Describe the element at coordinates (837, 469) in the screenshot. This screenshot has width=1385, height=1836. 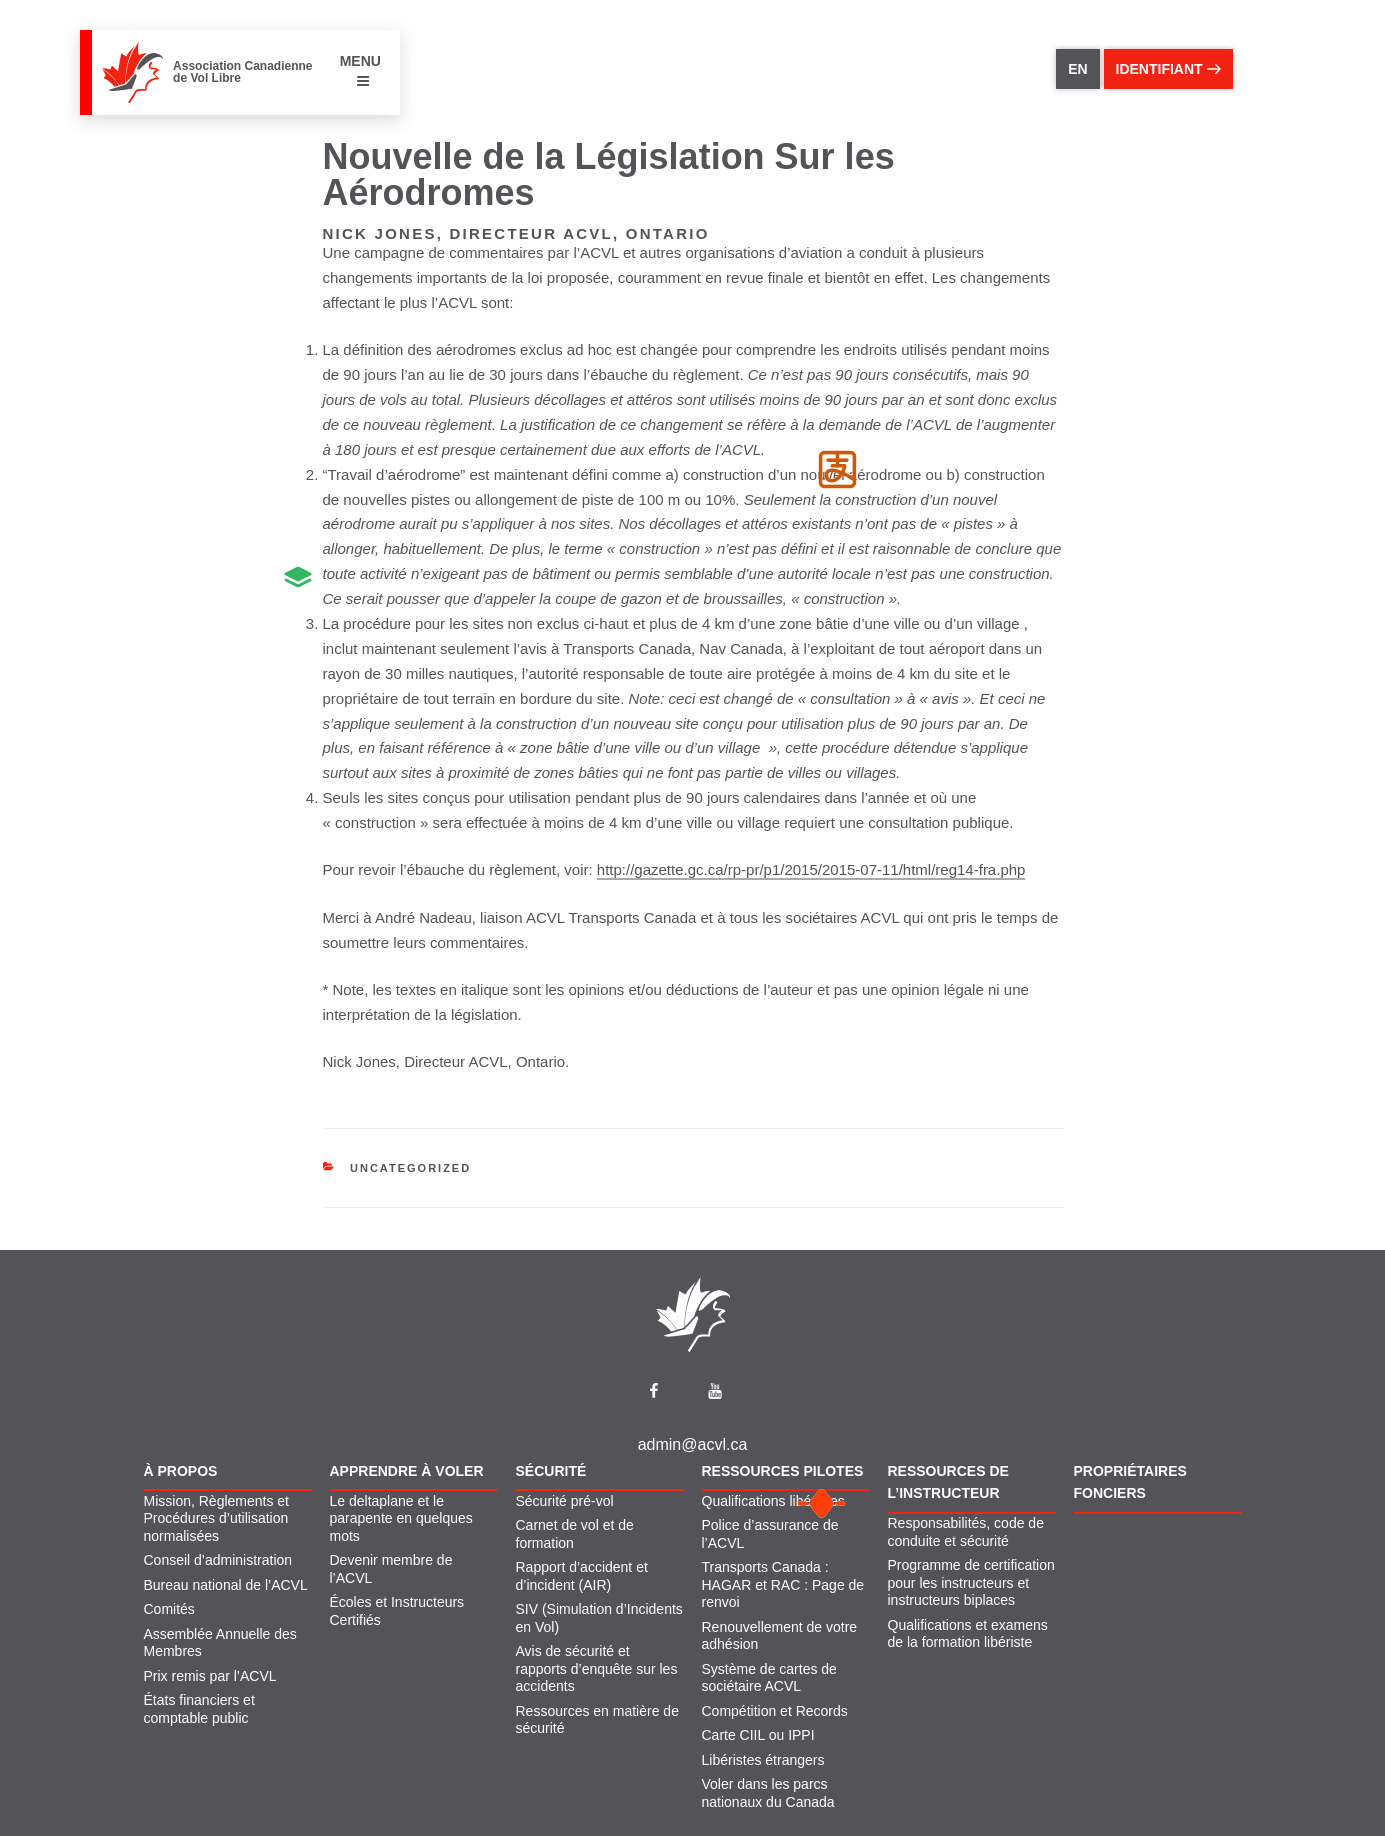
I see `pay with alipay` at that location.